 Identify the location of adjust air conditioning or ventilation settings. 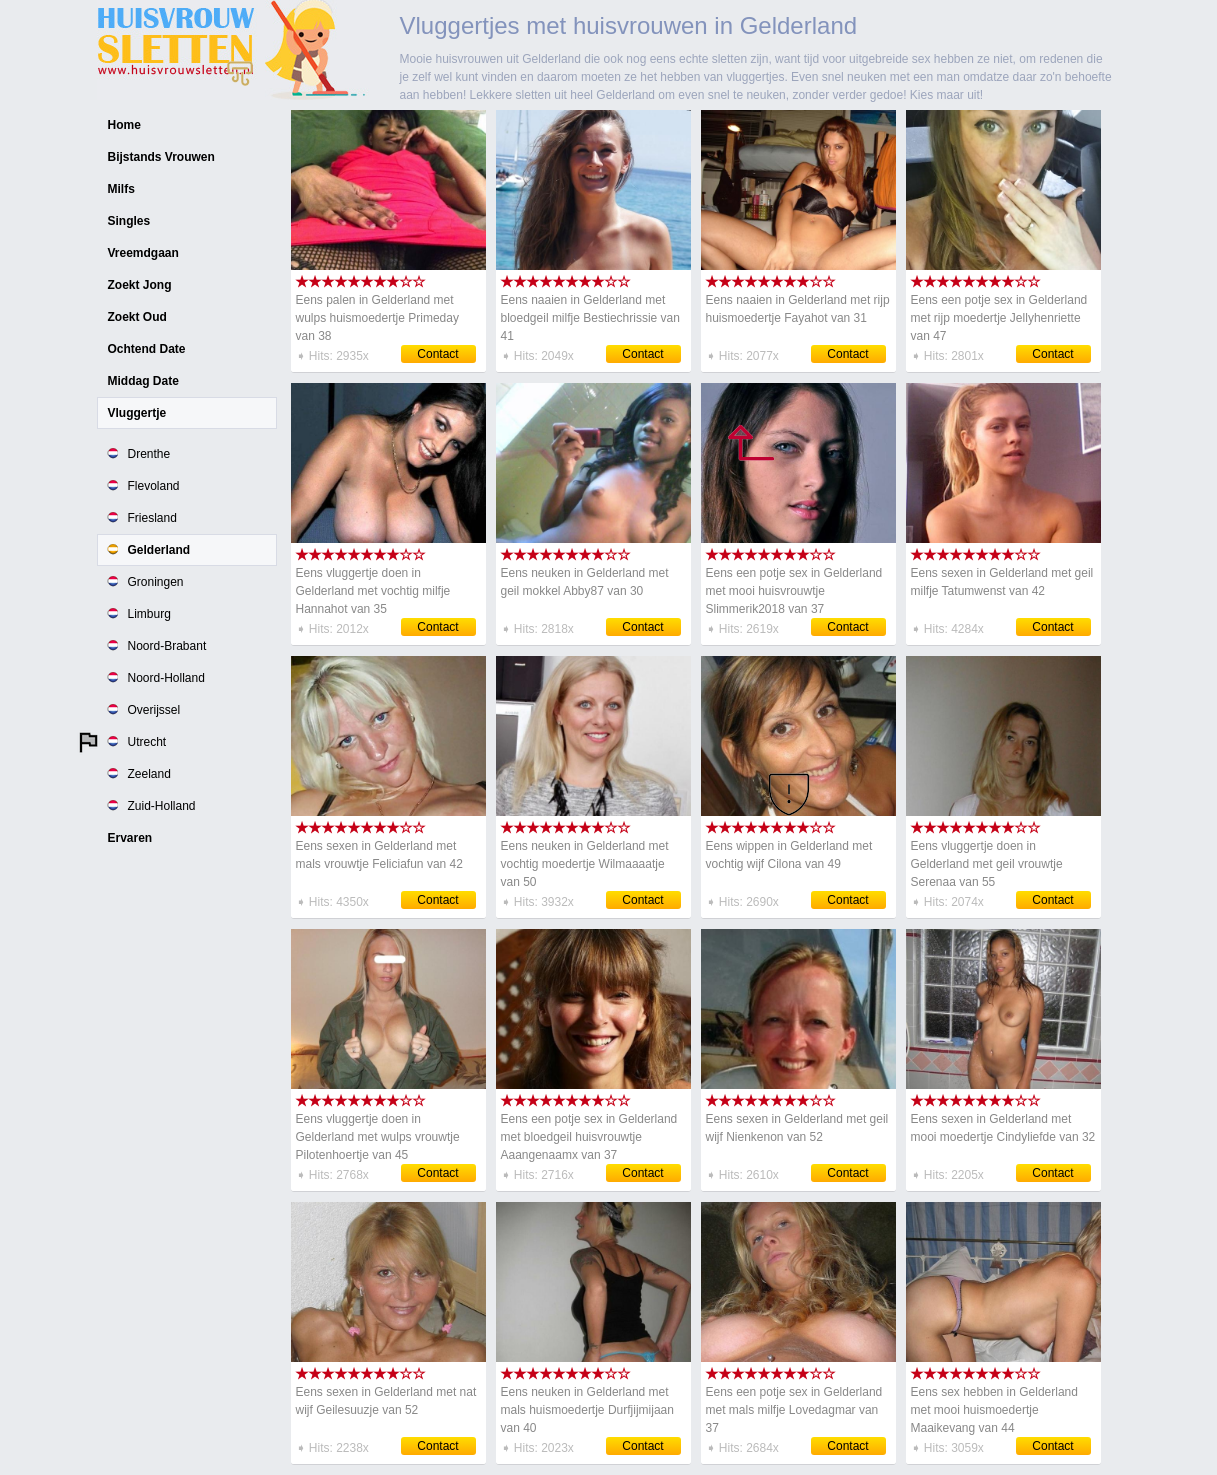
(240, 73).